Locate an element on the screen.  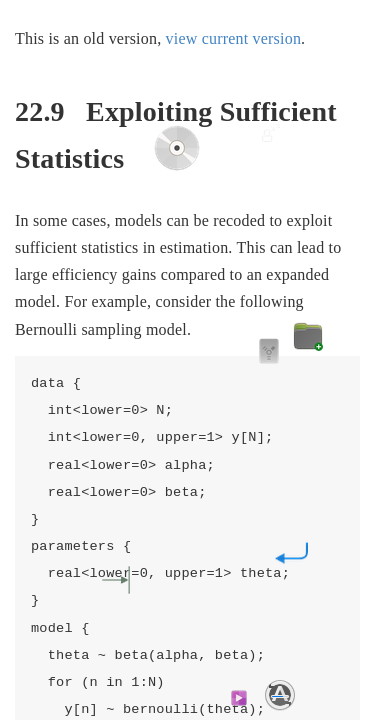
system sleep mode is enabled and unrestricted is located at coordinates (271, 133).